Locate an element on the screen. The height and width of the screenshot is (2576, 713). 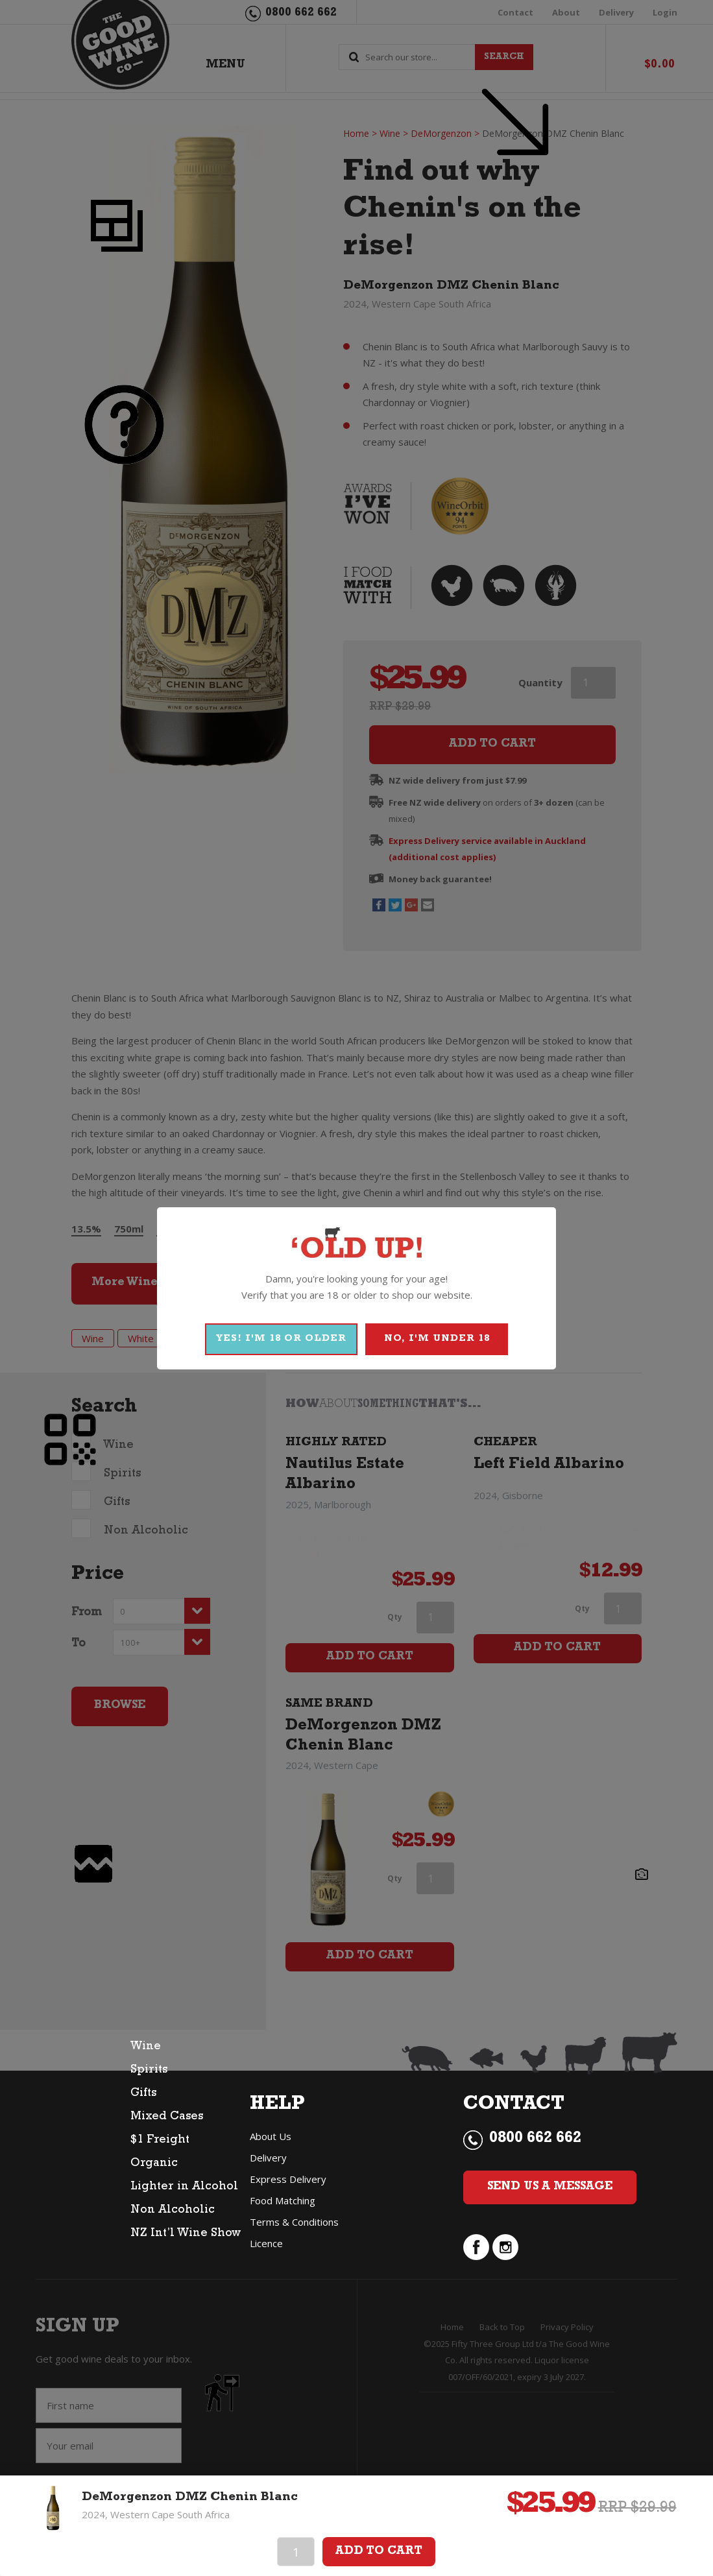
create a backup of table data is located at coordinates (117, 226).